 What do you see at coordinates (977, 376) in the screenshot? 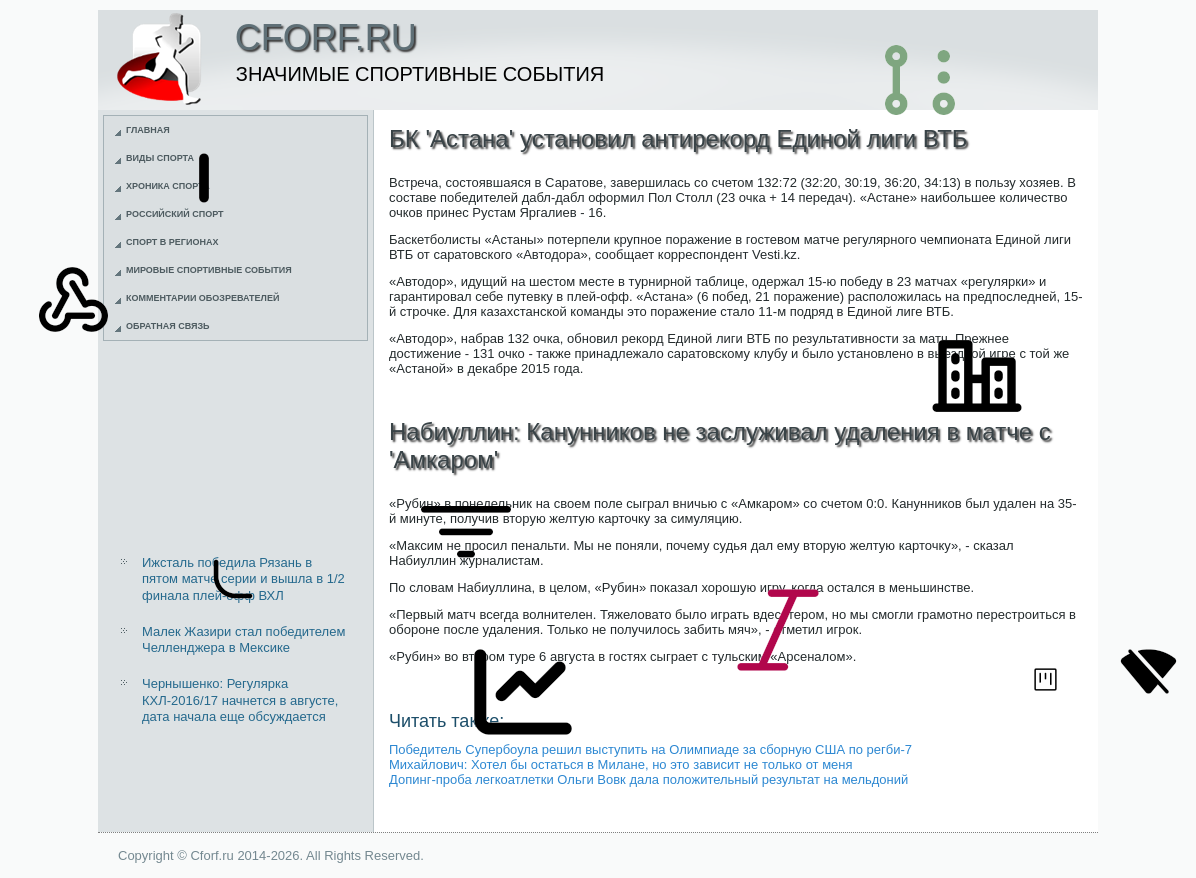
I see `view city or urban locations` at bounding box center [977, 376].